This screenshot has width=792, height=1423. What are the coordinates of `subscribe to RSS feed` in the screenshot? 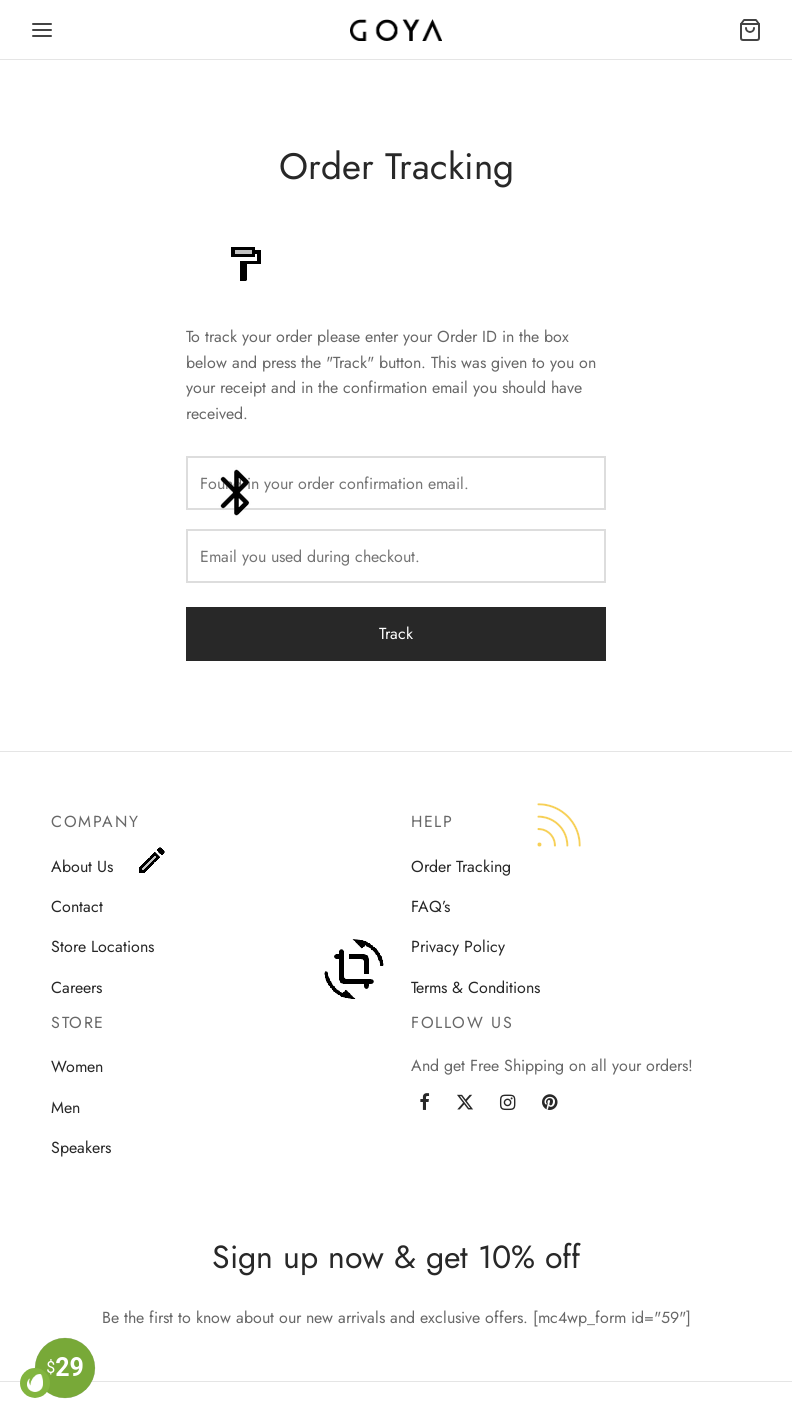 It's located at (557, 827).